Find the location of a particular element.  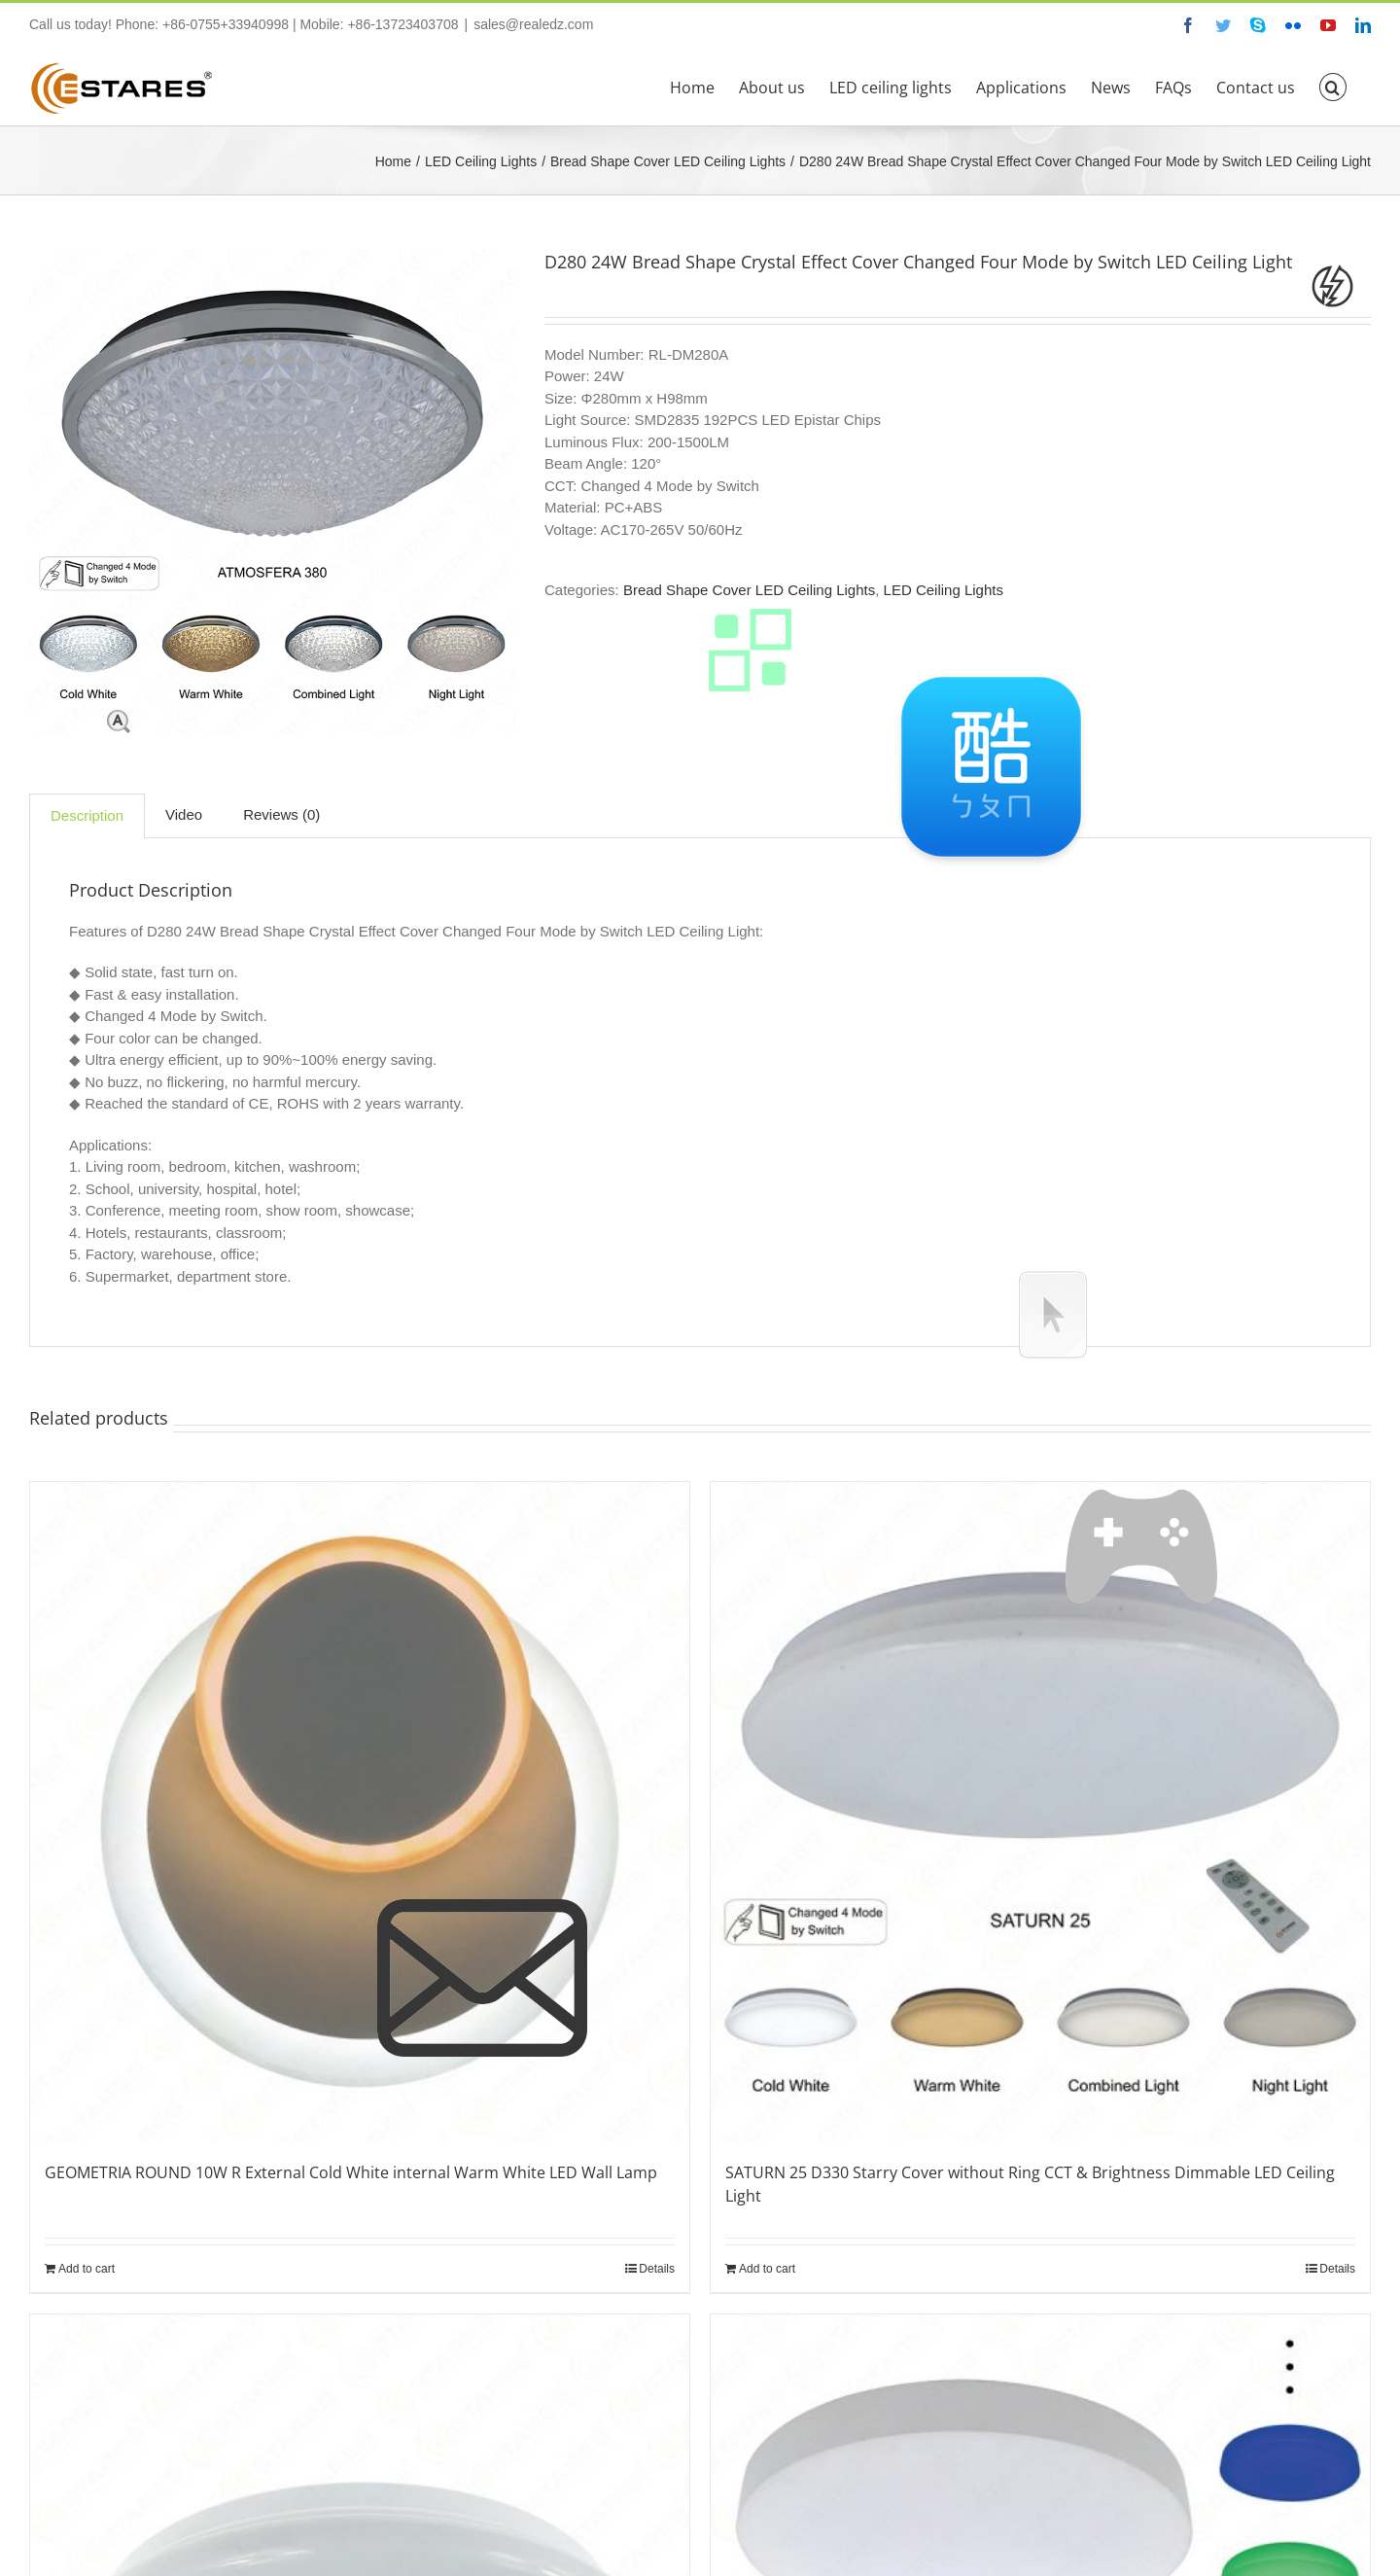

open IBus Chewing input method settings is located at coordinates (991, 766).